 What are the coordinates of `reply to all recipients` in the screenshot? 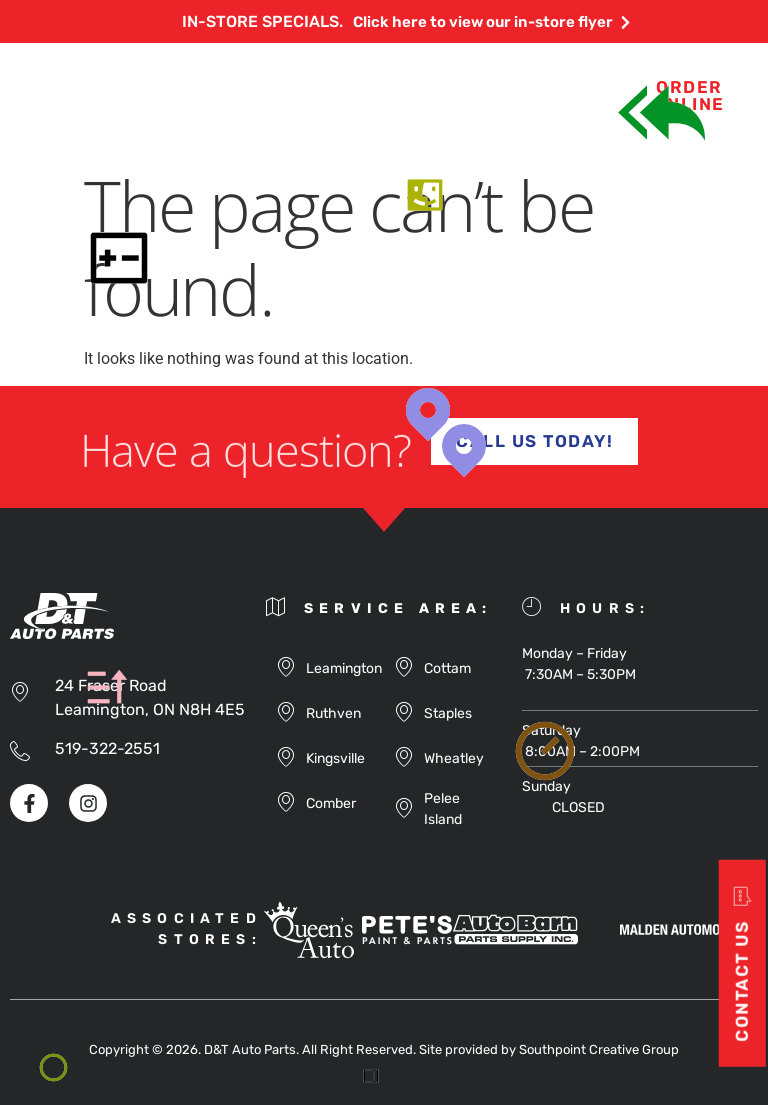 It's located at (661, 112).